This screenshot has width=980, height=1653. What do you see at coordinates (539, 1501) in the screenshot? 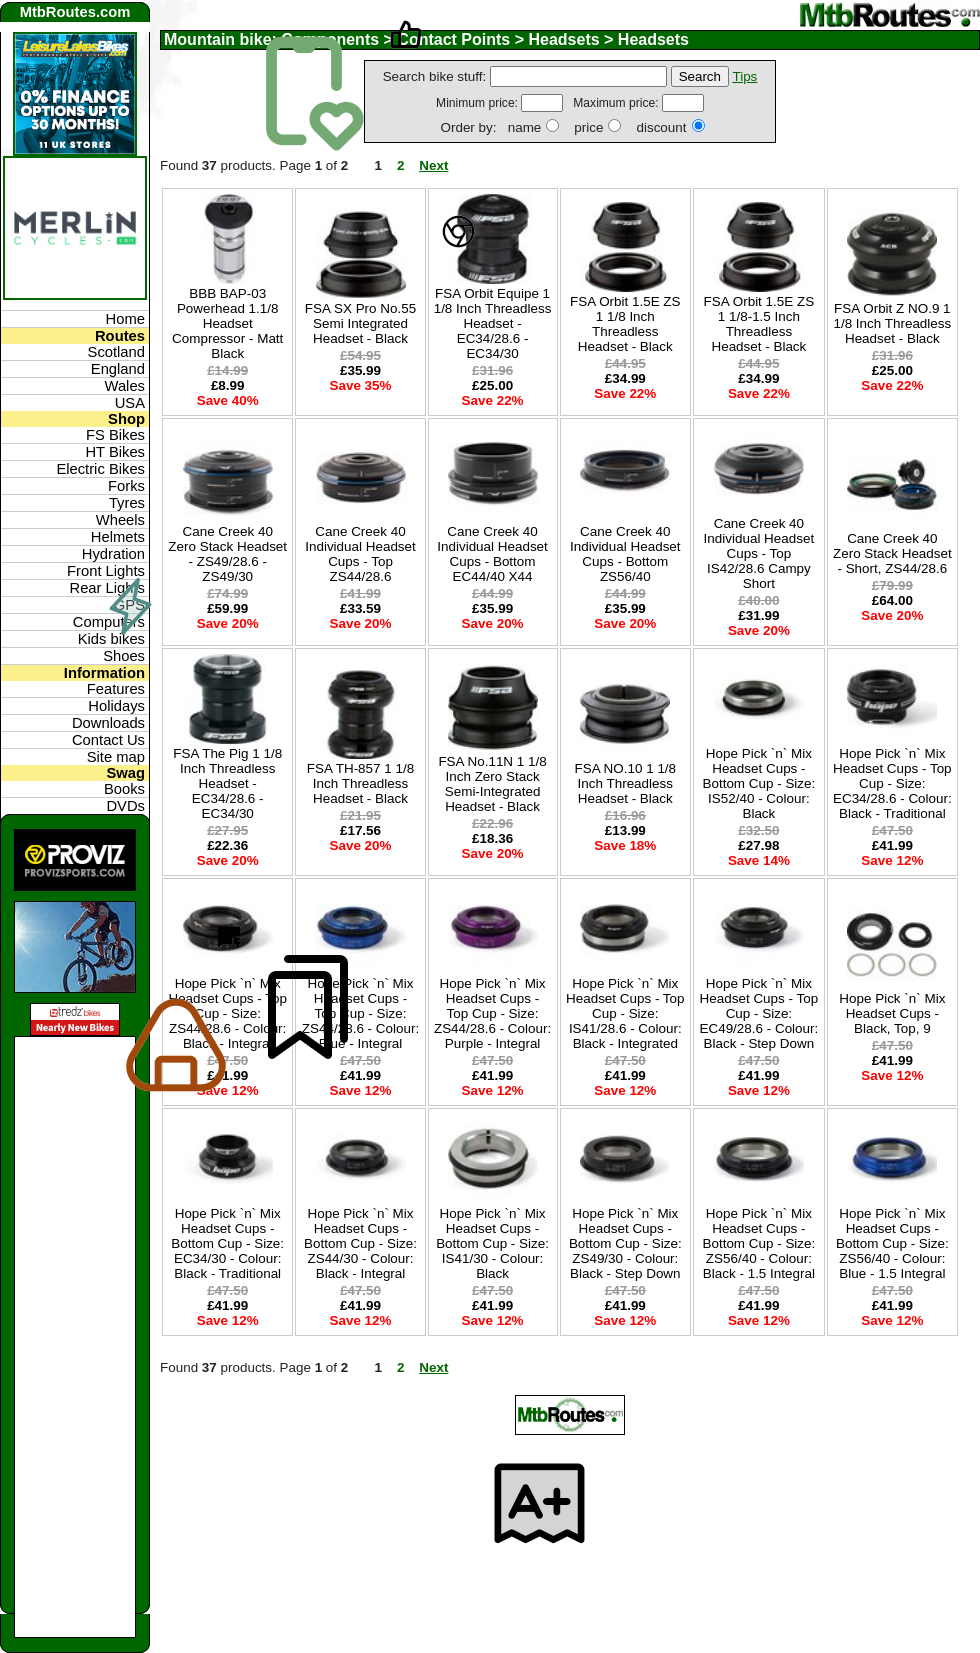
I see `view exam results or grades` at bounding box center [539, 1501].